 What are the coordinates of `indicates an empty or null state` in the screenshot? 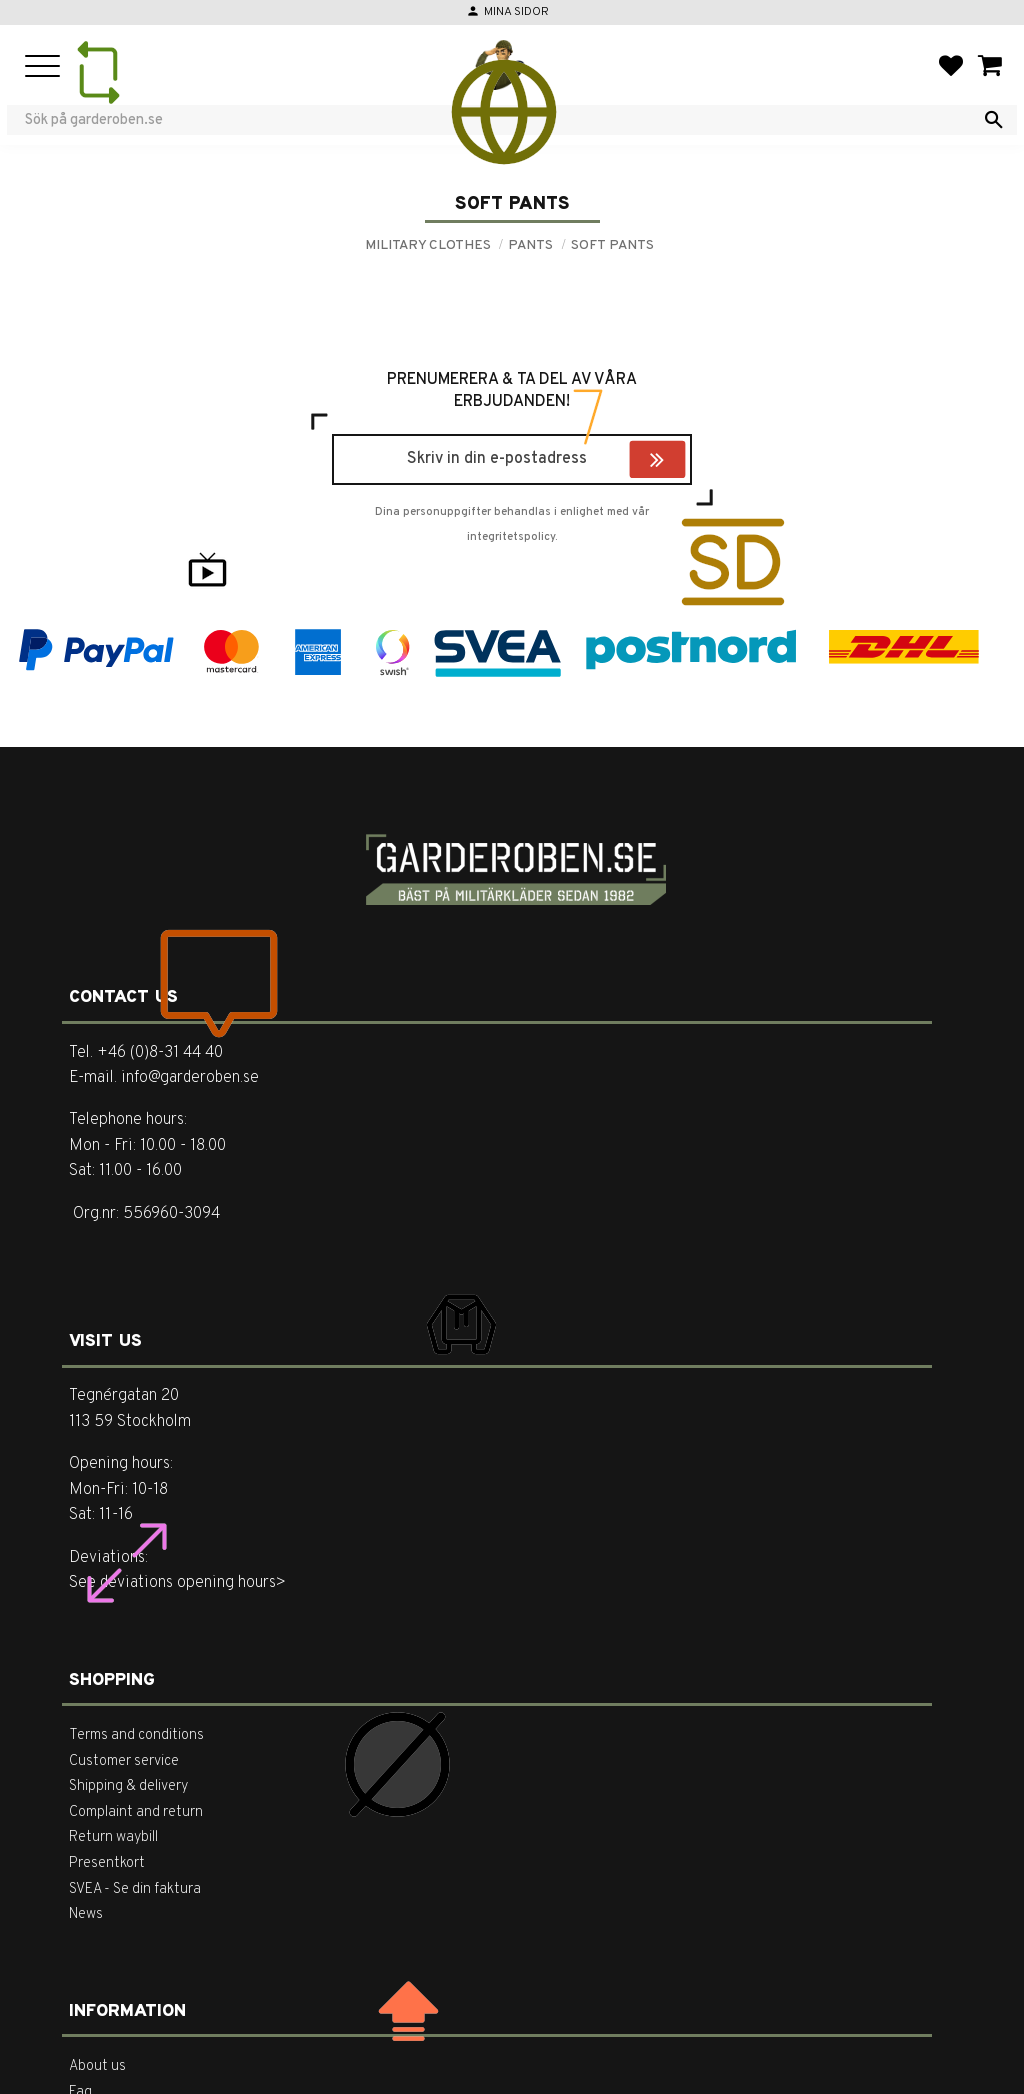 It's located at (397, 1764).